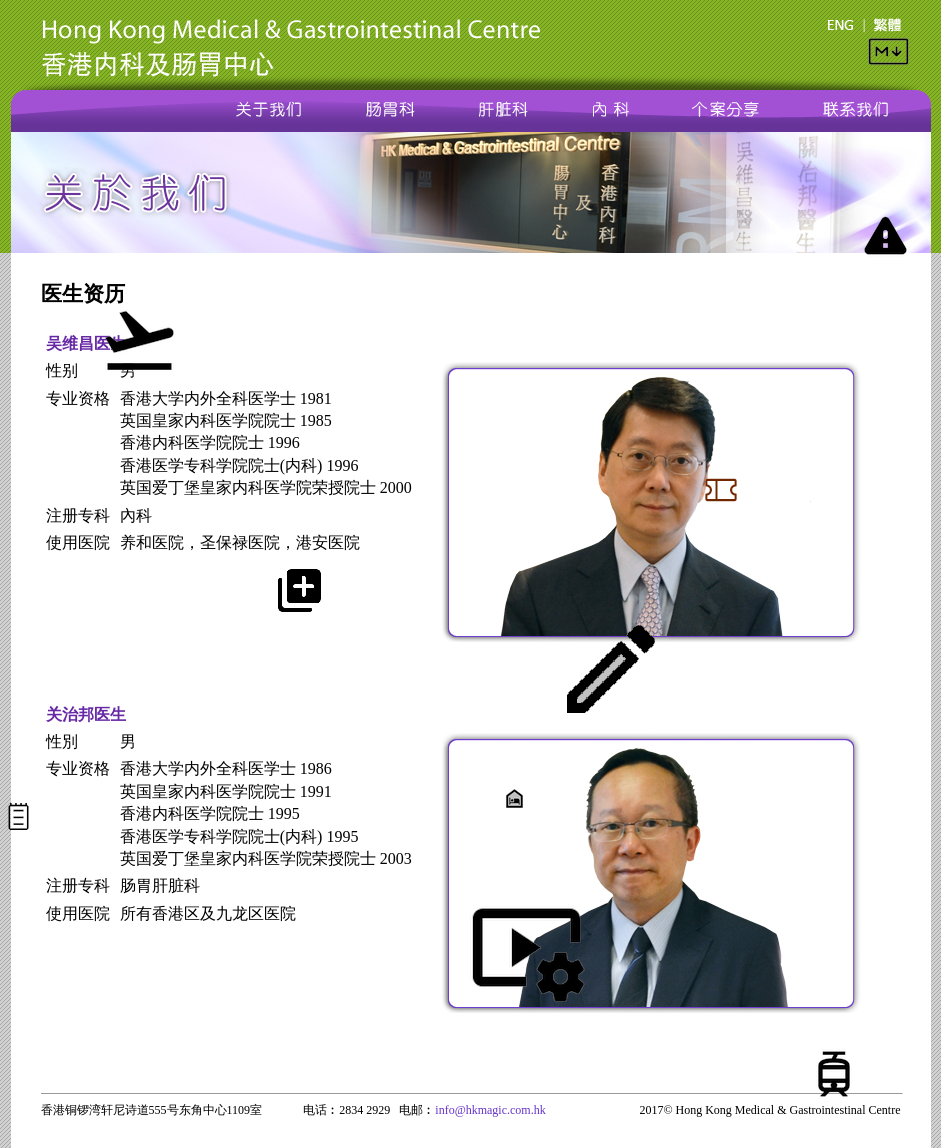 This screenshot has width=941, height=1148. I want to click on view output console or log, so click(18, 816).